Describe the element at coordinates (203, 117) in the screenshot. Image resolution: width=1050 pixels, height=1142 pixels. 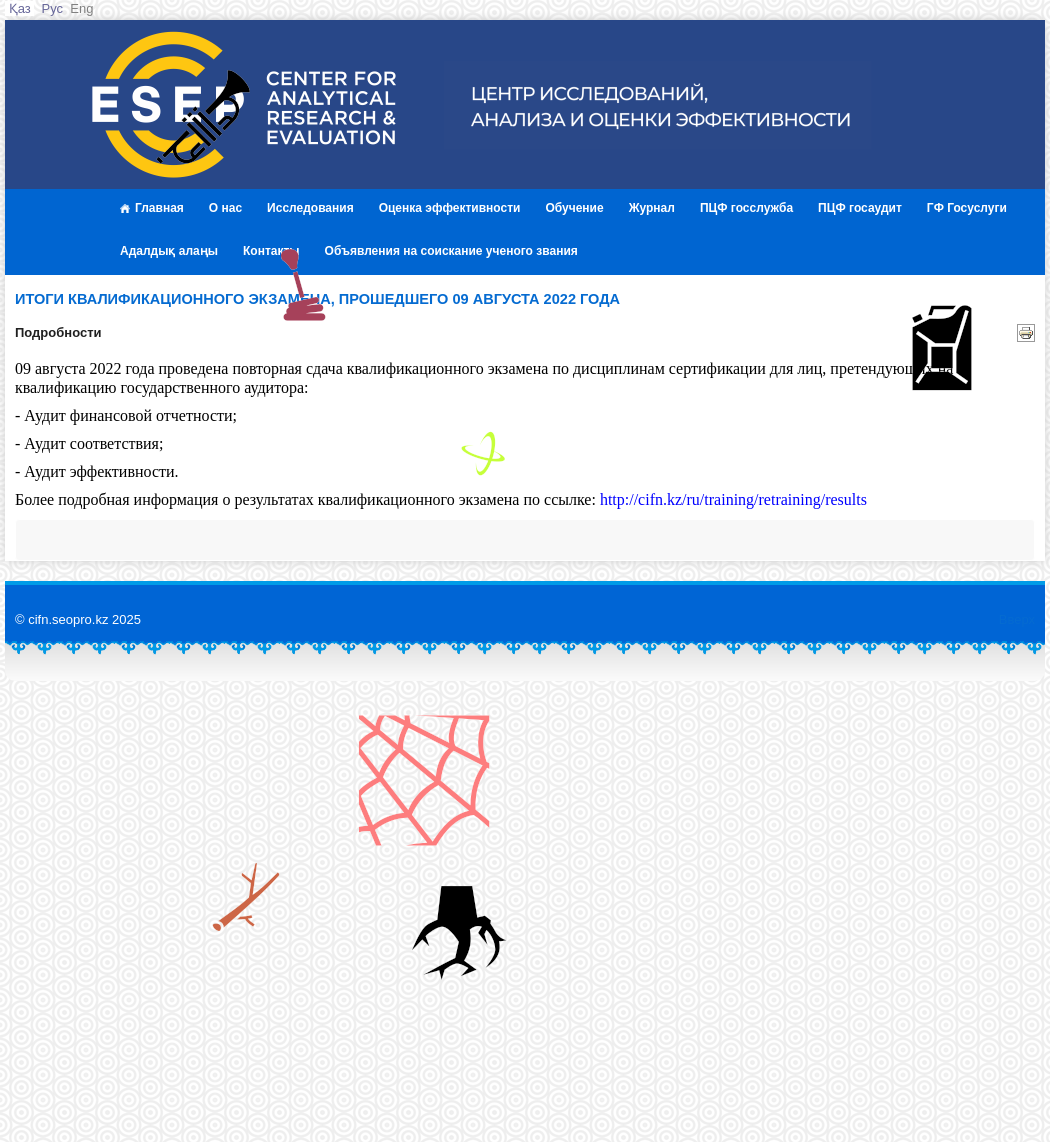
I see `play sound or audio notification` at that location.